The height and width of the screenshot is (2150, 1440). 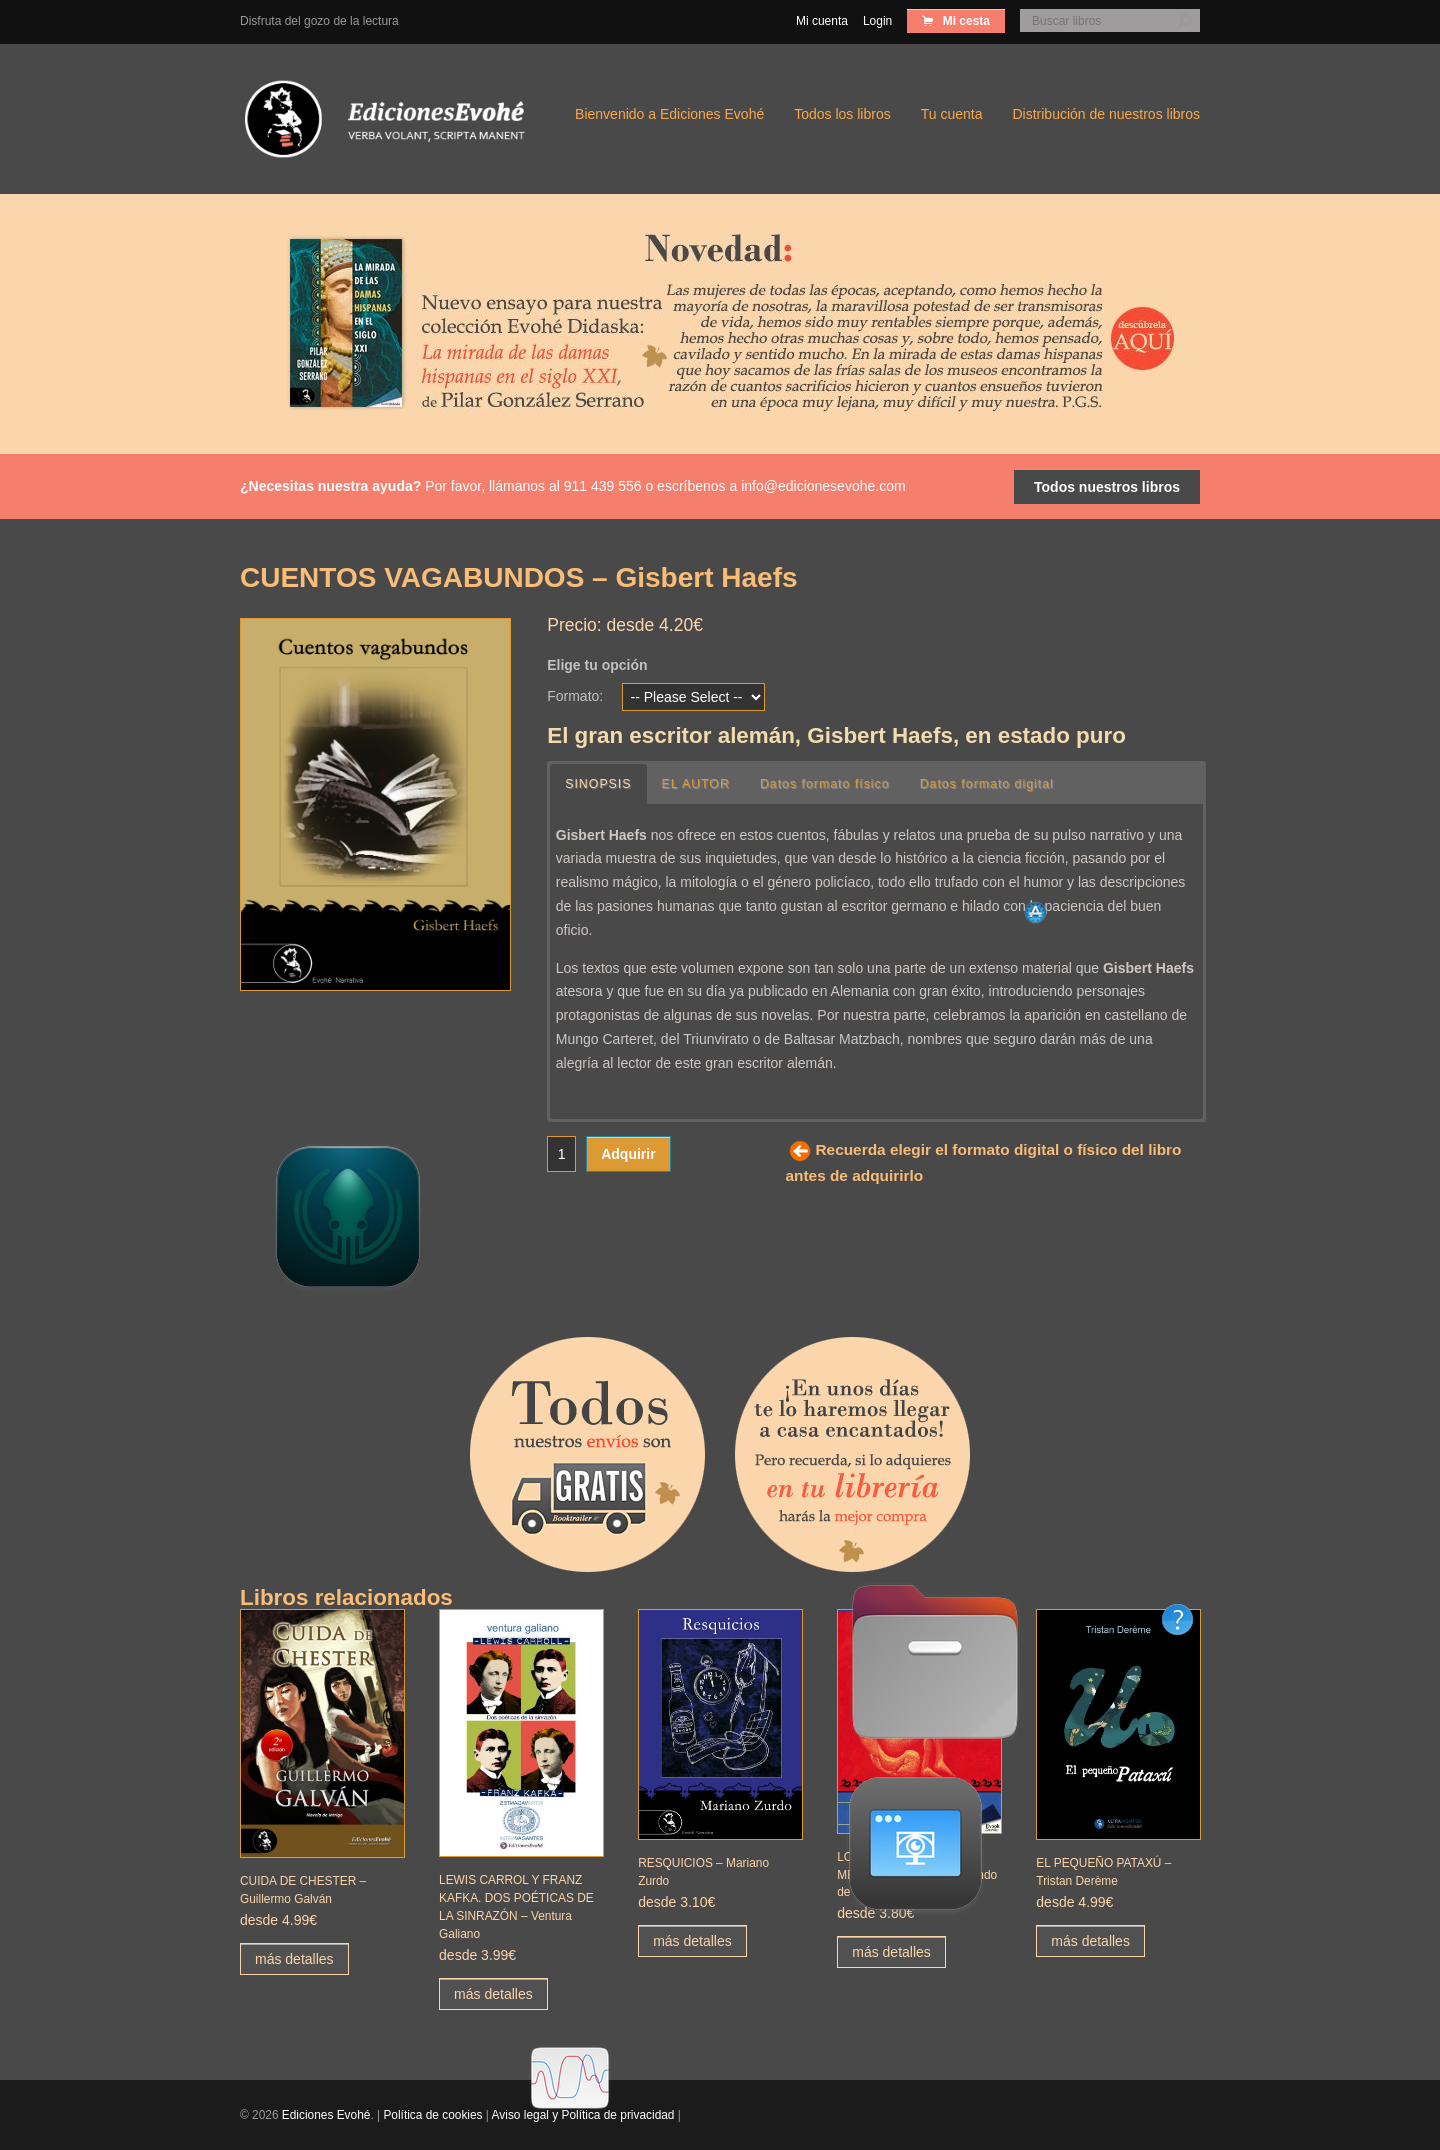 What do you see at coordinates (1035, 912) in the screenshot?
I see `open software properties or system settings` at bounding box center [1035, 912].